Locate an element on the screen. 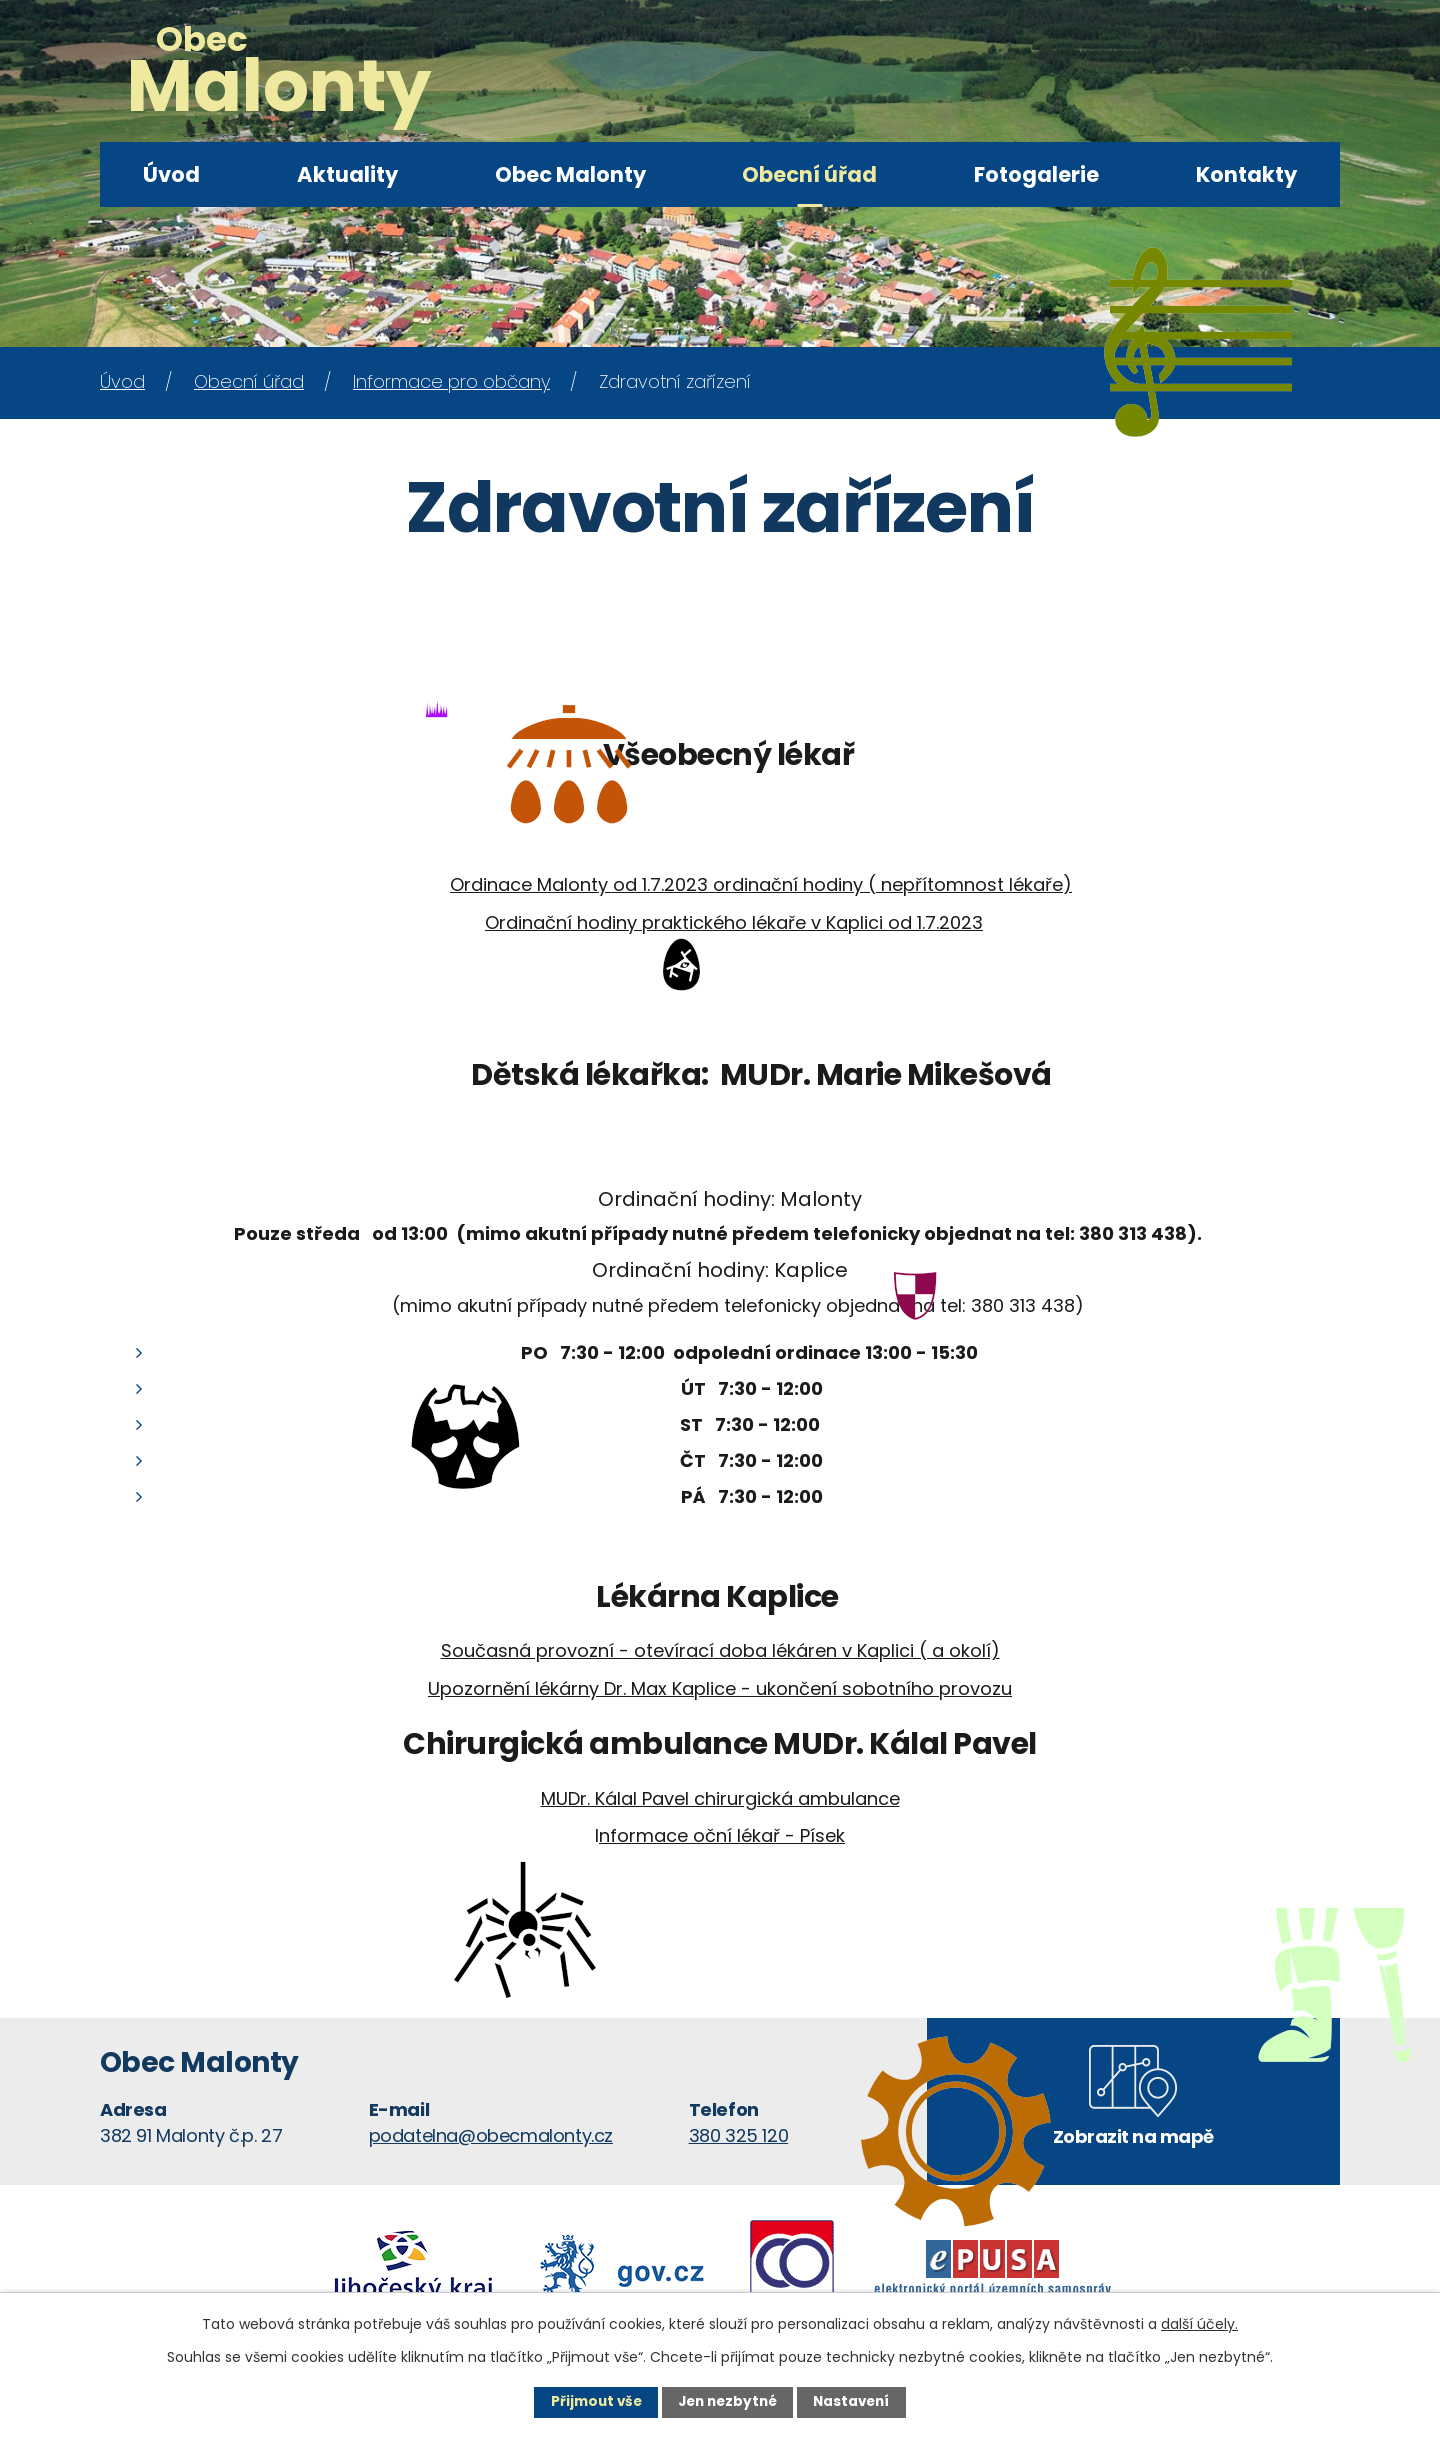 This screenshot has height=2437, width=1440. view sheet music or musical scores is located at coordinates (1201, 342).